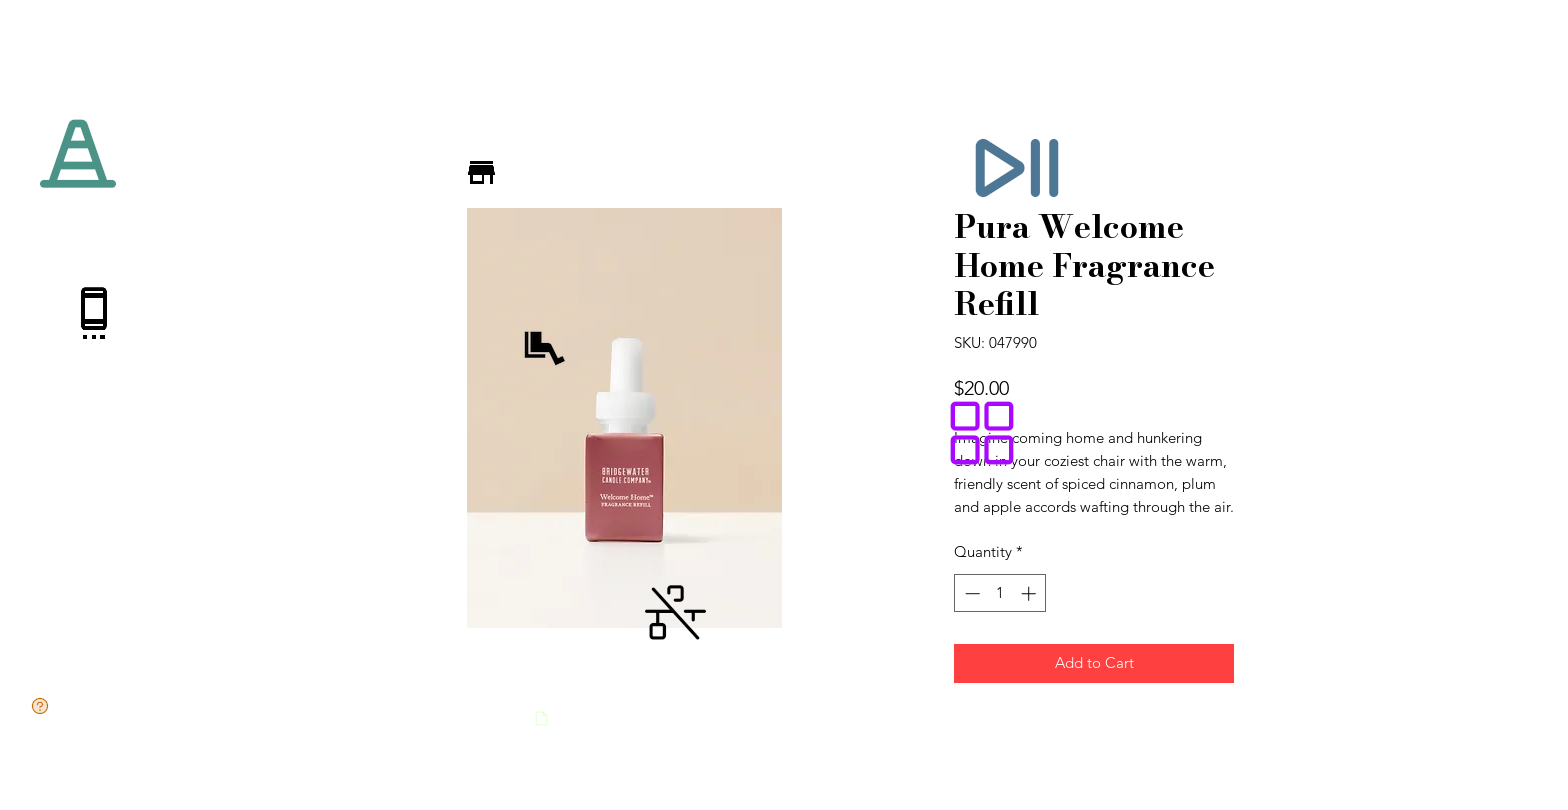 The image size is (1568, 810). What do you see at coordinates (675, 613) in the screenshot?
I see `network connection unavailable` at bounding box center [675, 613].